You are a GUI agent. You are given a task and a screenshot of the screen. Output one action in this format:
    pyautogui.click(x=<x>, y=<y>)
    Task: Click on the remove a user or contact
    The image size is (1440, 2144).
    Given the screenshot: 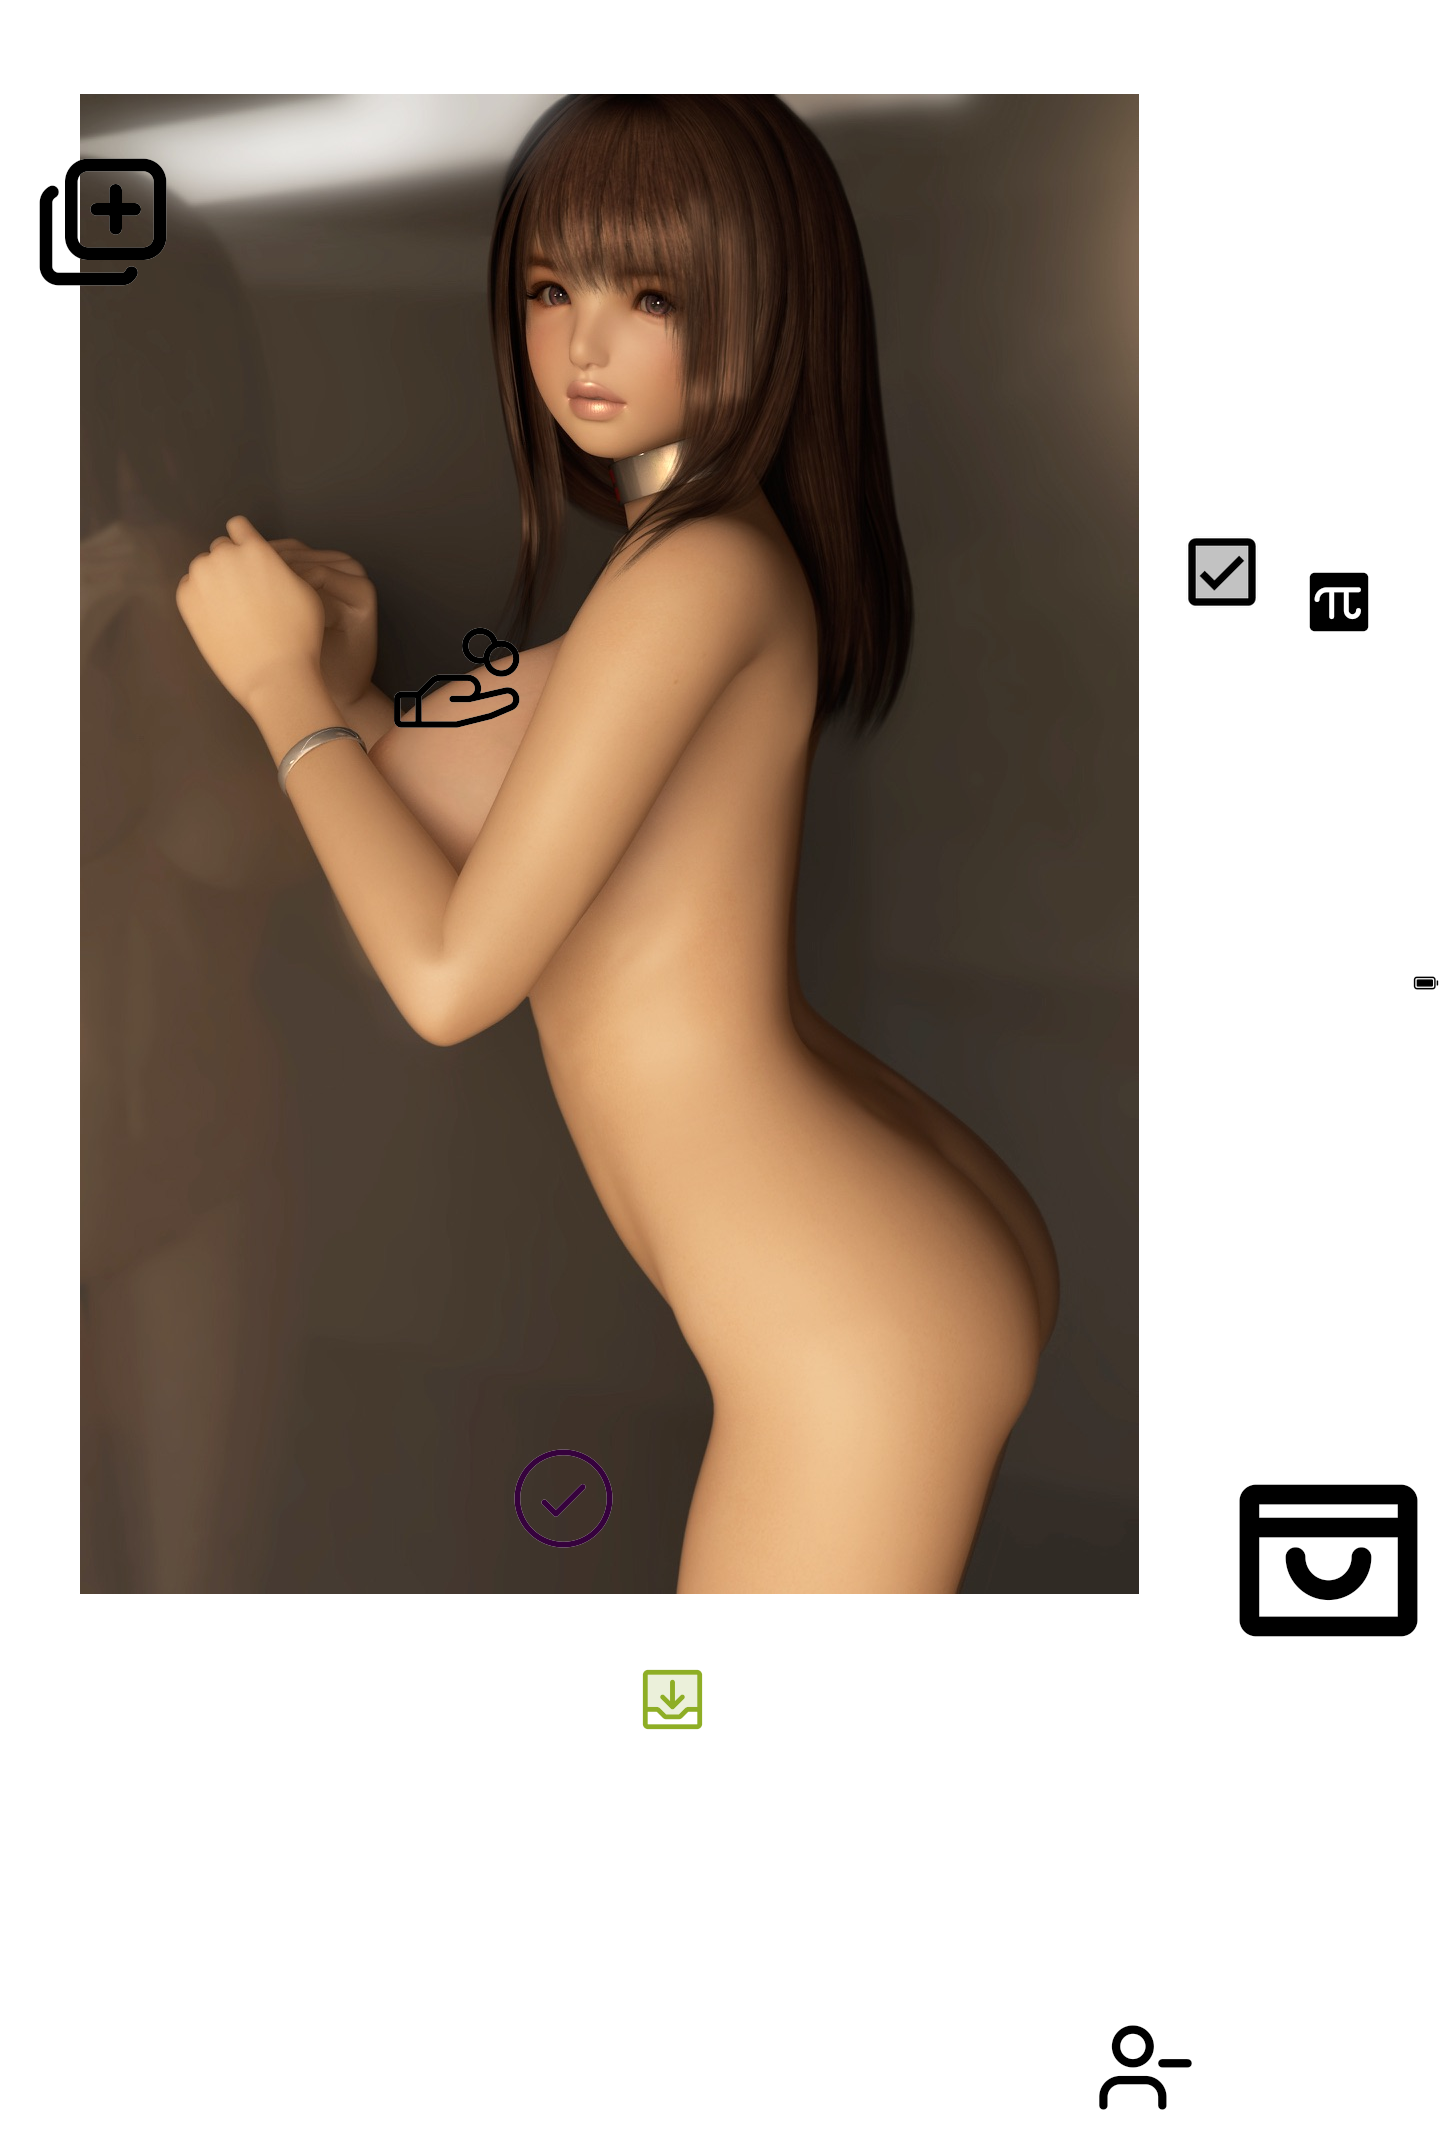 What is the action you would take?
    pyautogui.click(x=1145, y=2067)
    